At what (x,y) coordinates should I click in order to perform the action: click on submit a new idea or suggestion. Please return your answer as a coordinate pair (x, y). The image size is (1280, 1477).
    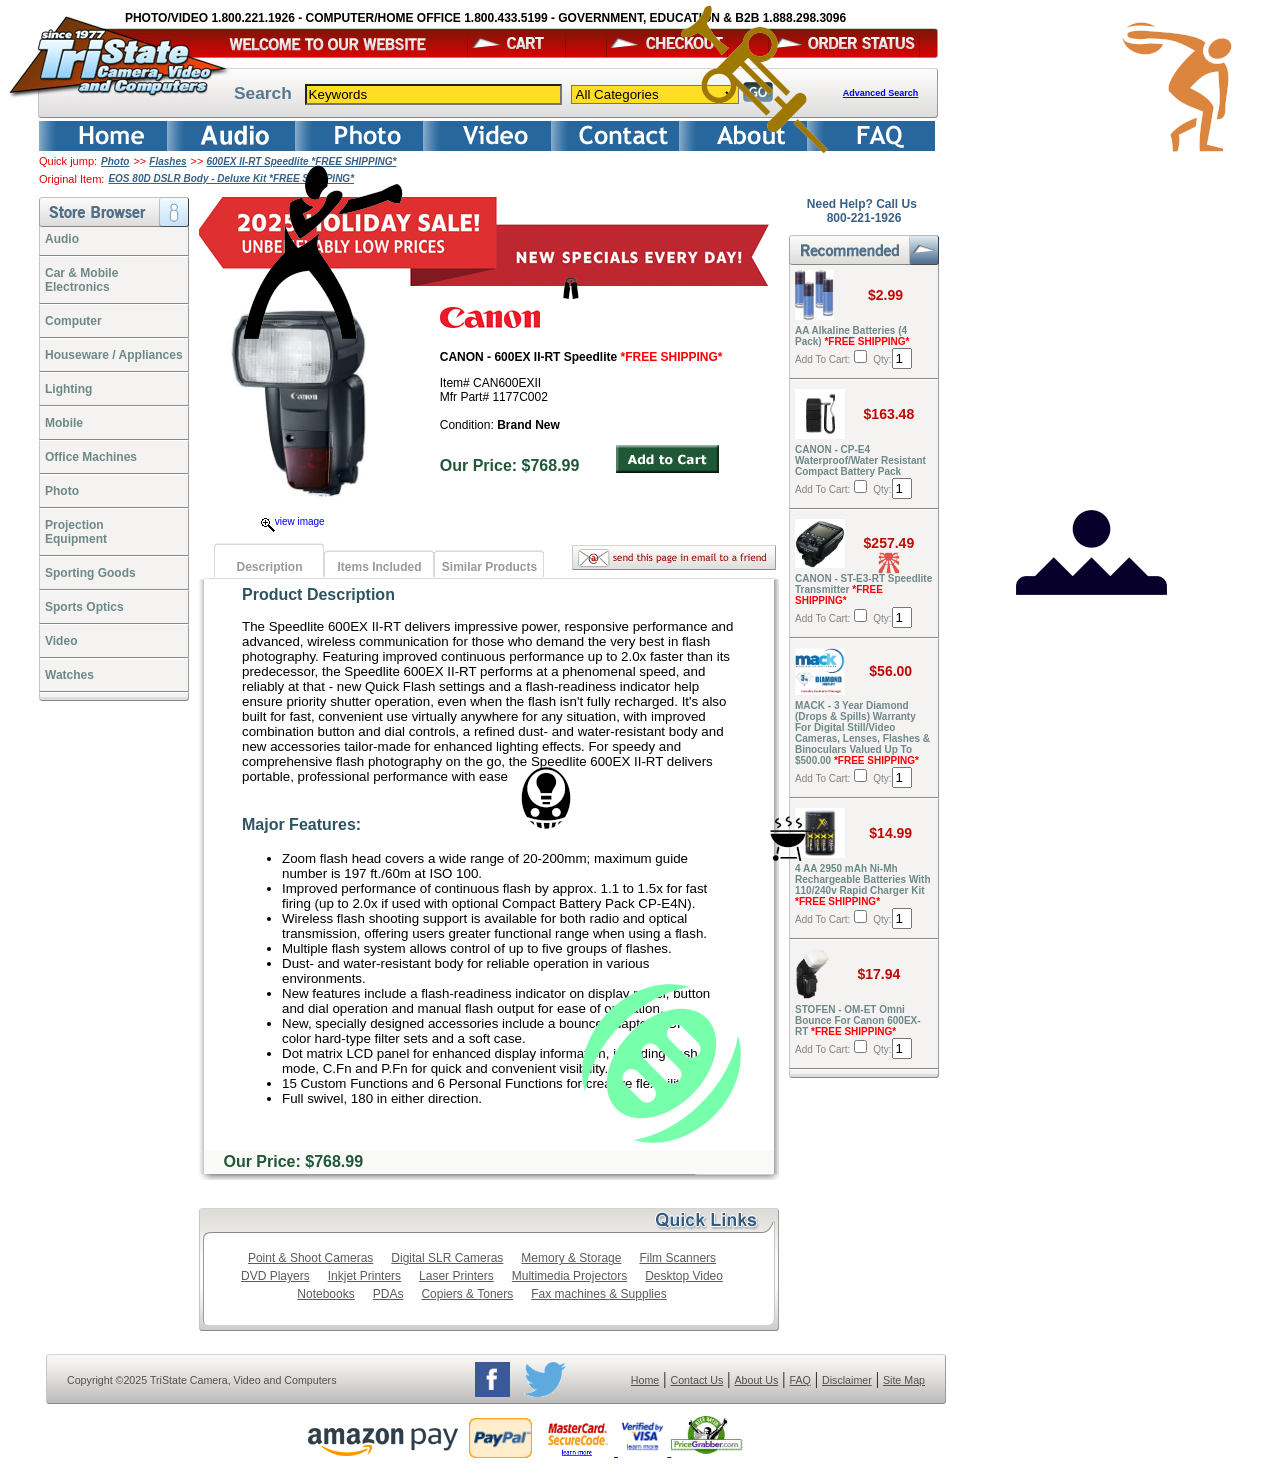
    Looking at the image, I should click on (546, 798).